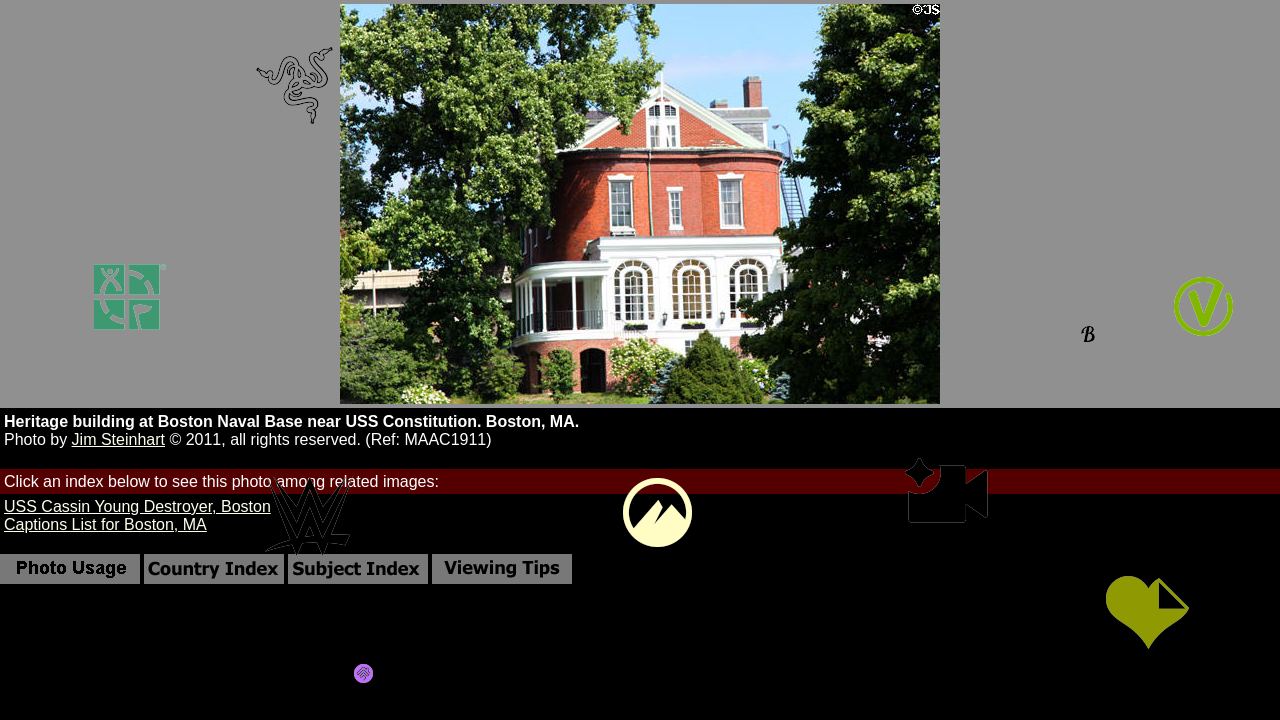  I want to click on open the geocaching app, so click(130, 297).